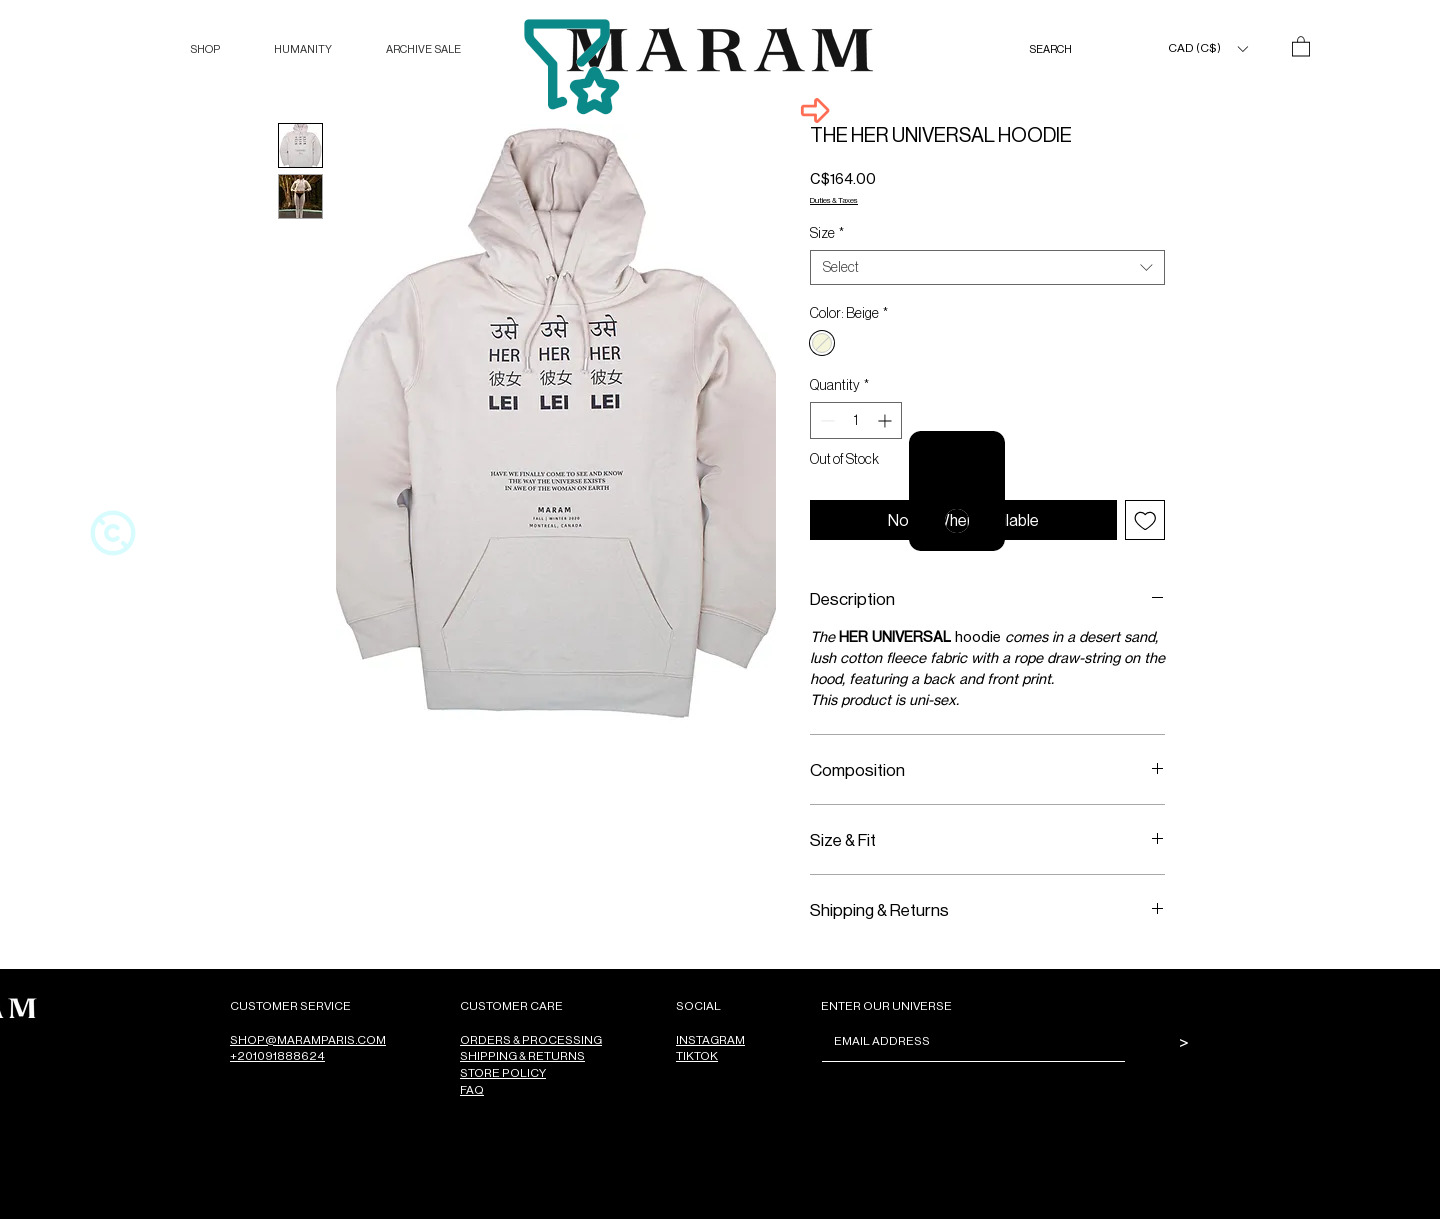 This screenshot has width=1440, height=1219. What do you see at coordinates (815, 110) in the screenshot?
I see `navigate to the next item or page` at bounding box center [815, 110].